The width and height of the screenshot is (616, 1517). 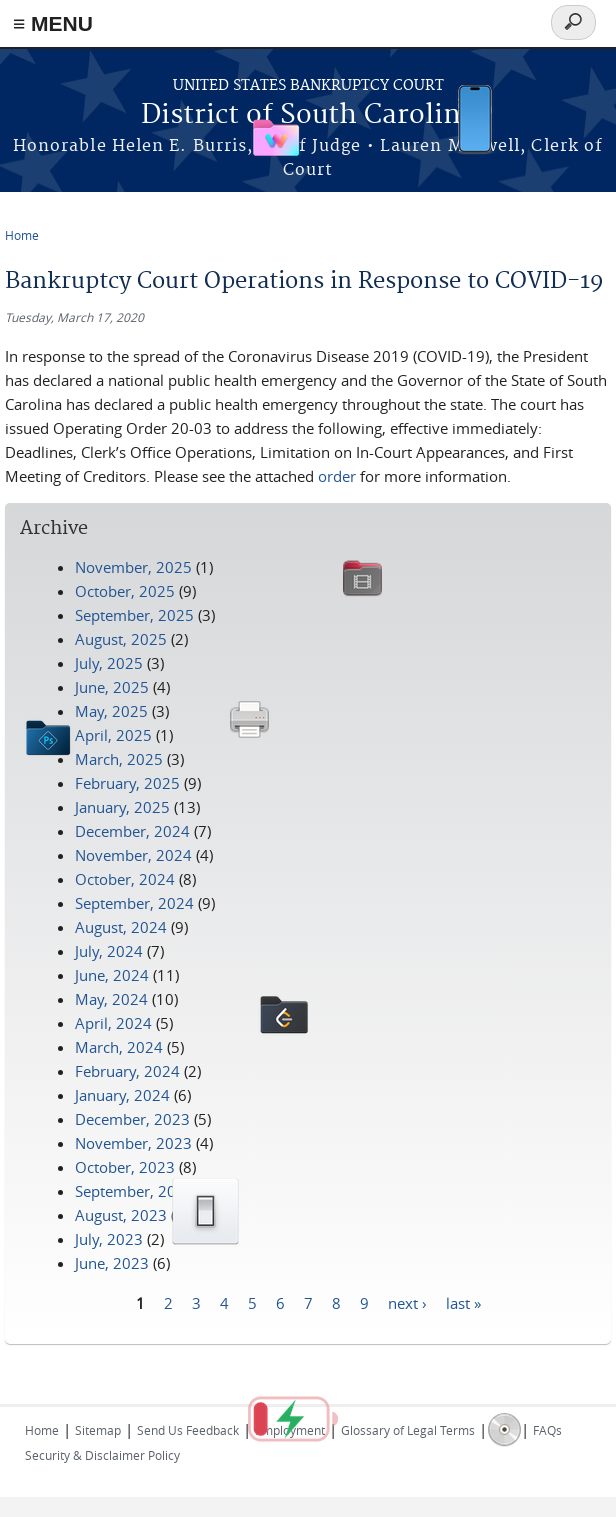 I want to click on open folder containing Adobe Photoshop Express files, so click(x=48, y=739).